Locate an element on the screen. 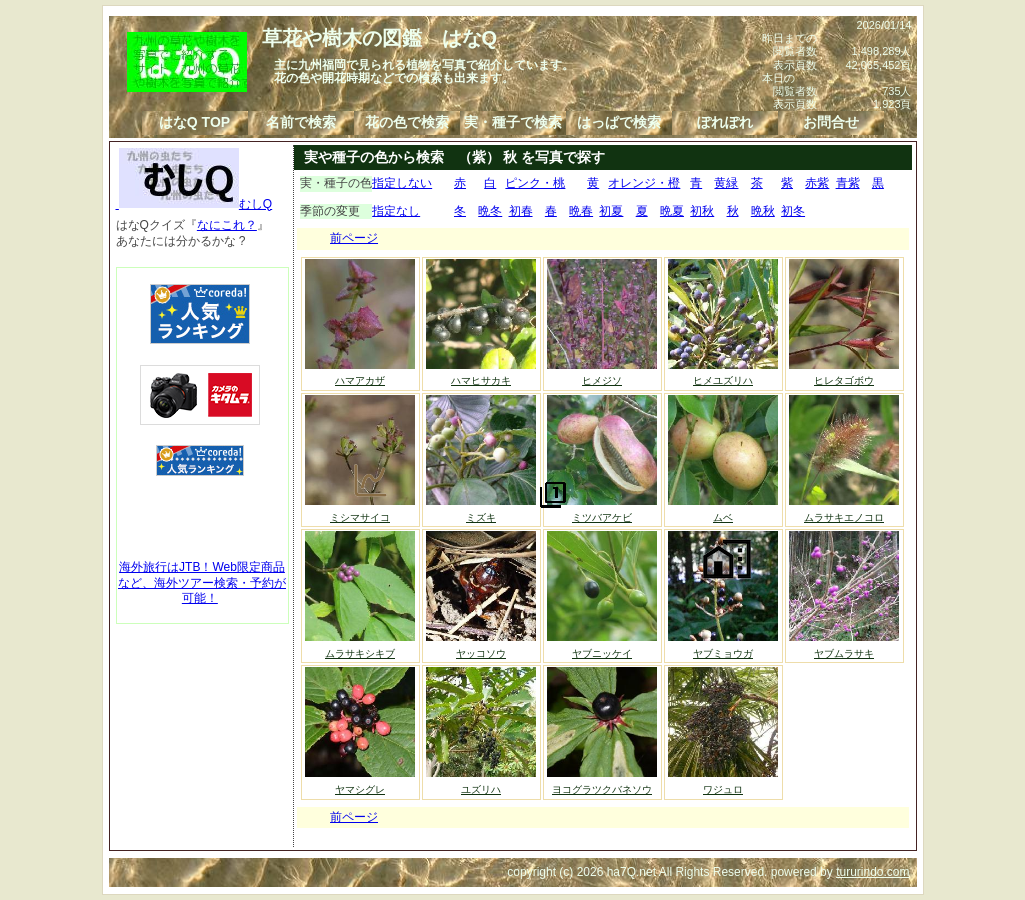  indicates the first item in a numbered sequence is located at coordinates (553, 495).